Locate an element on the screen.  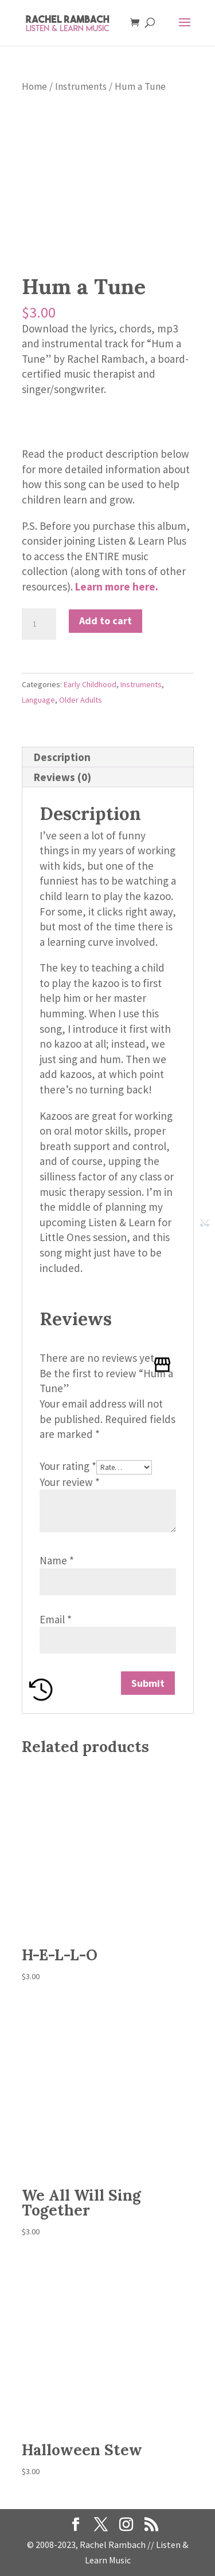
view hockey scores or game updates is located at coordinates (205, 1223).